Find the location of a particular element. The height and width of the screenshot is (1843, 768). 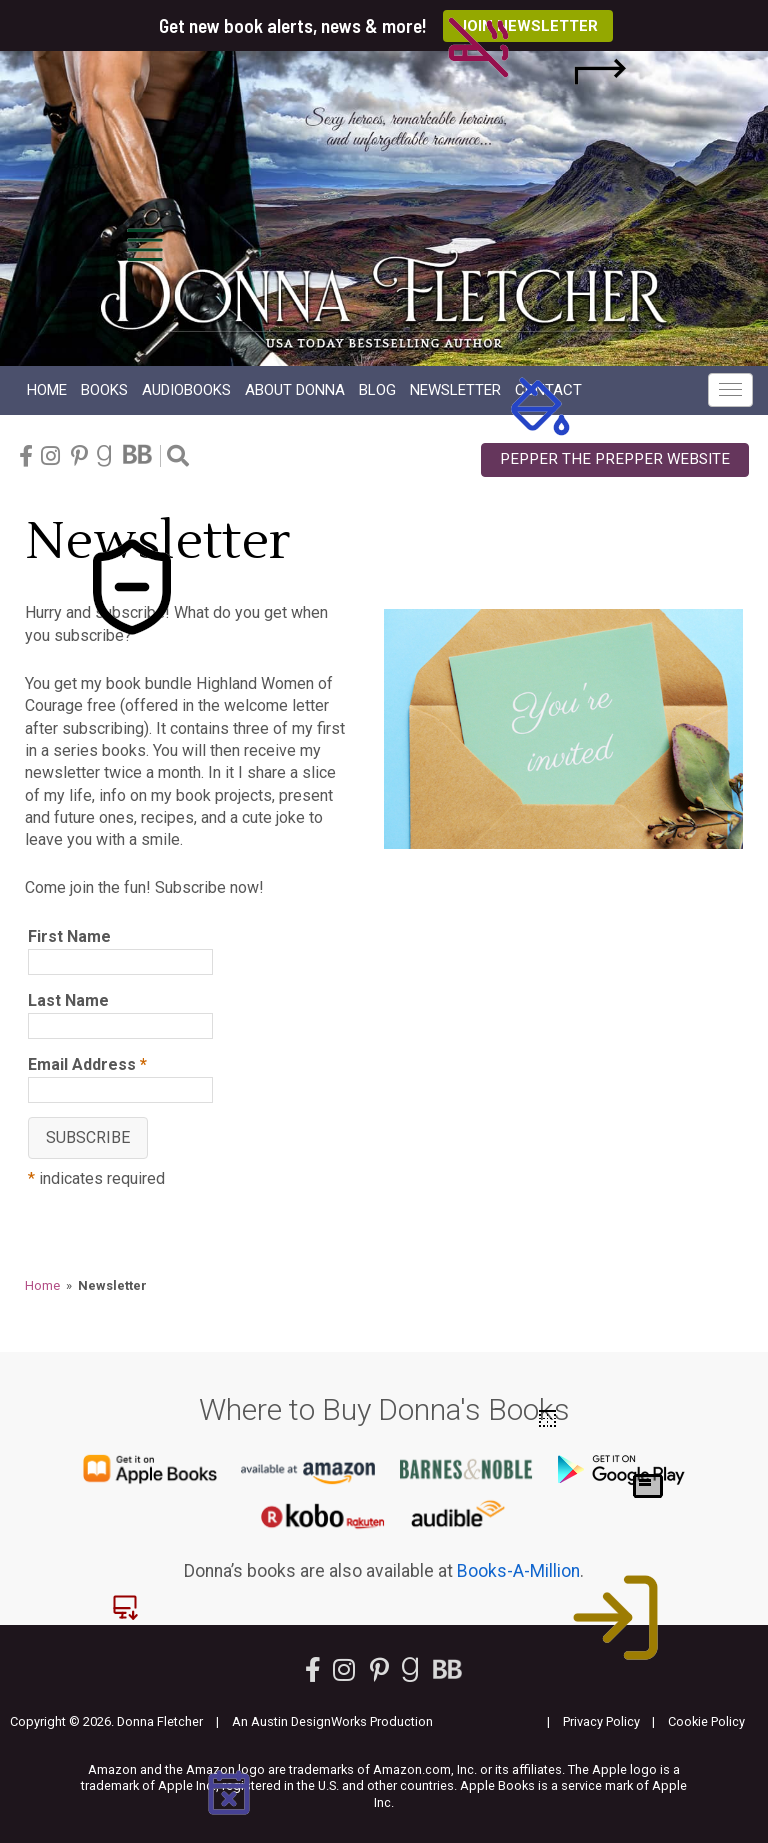

open navigation menu is located at coordinates (145, 245).